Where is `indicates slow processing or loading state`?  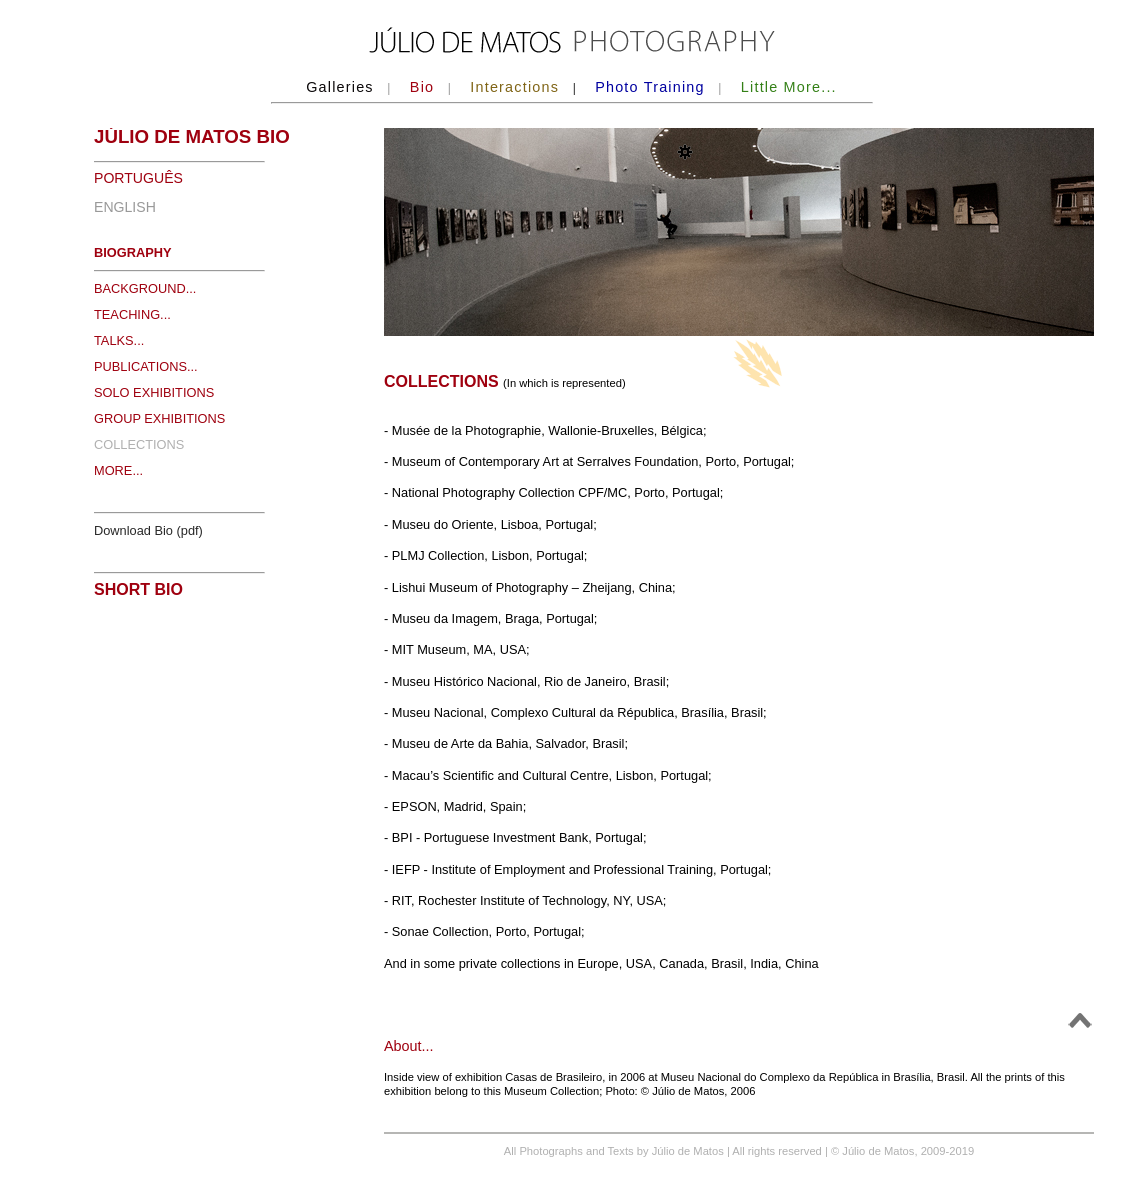
indicates slow processing or loading state is located at coordinates (685, 152).